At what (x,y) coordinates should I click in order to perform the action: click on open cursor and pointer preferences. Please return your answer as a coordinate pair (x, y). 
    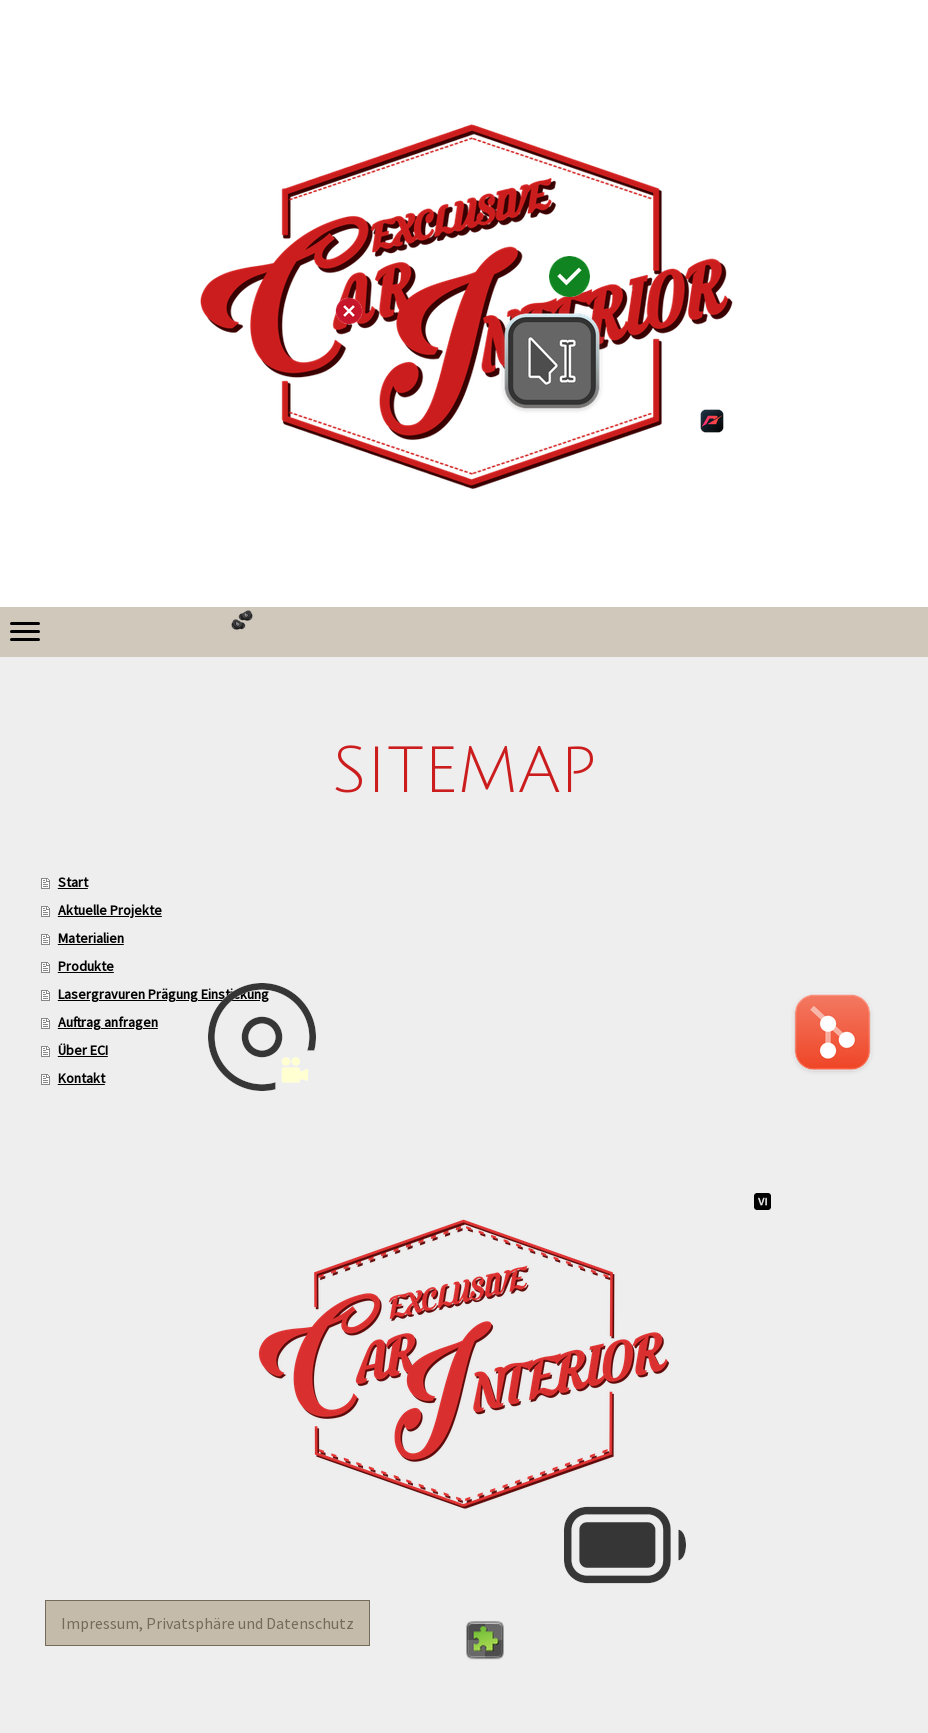
    Looking at the image, I should click on (552, 361).